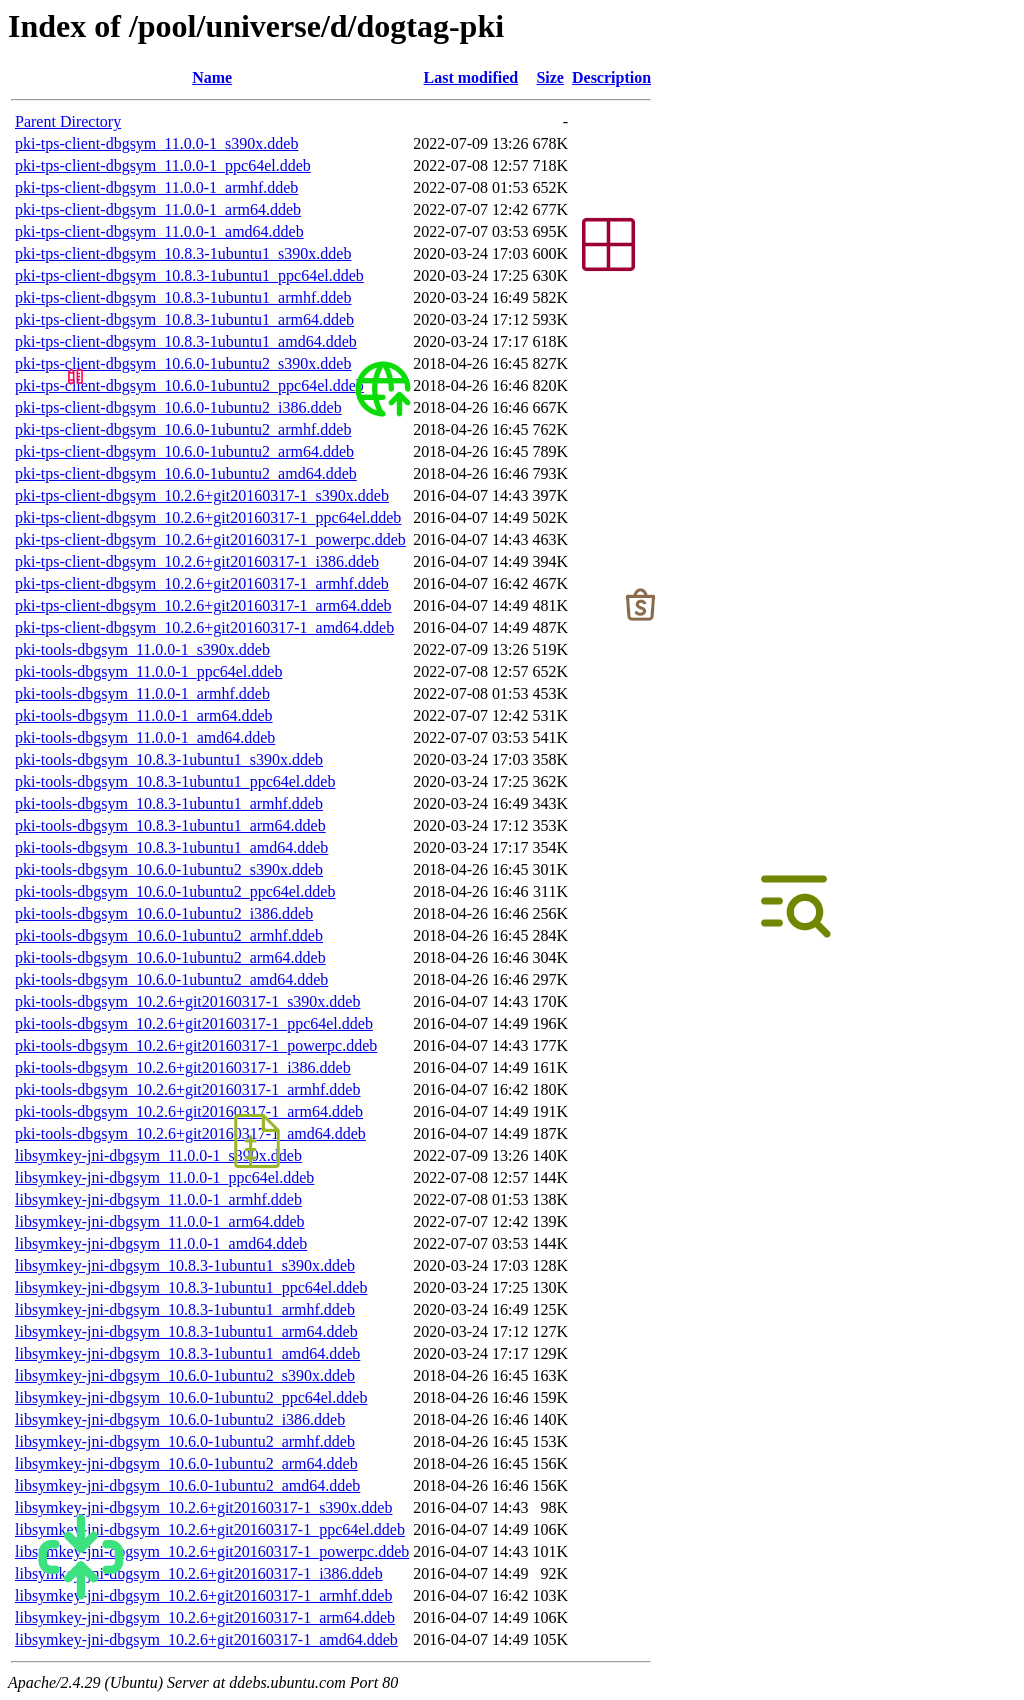 This screenshot has width=1024, height=1700. Describe the element at coordinates (608, 244) in the screenshot. I see `view items in grid layout` at that location.